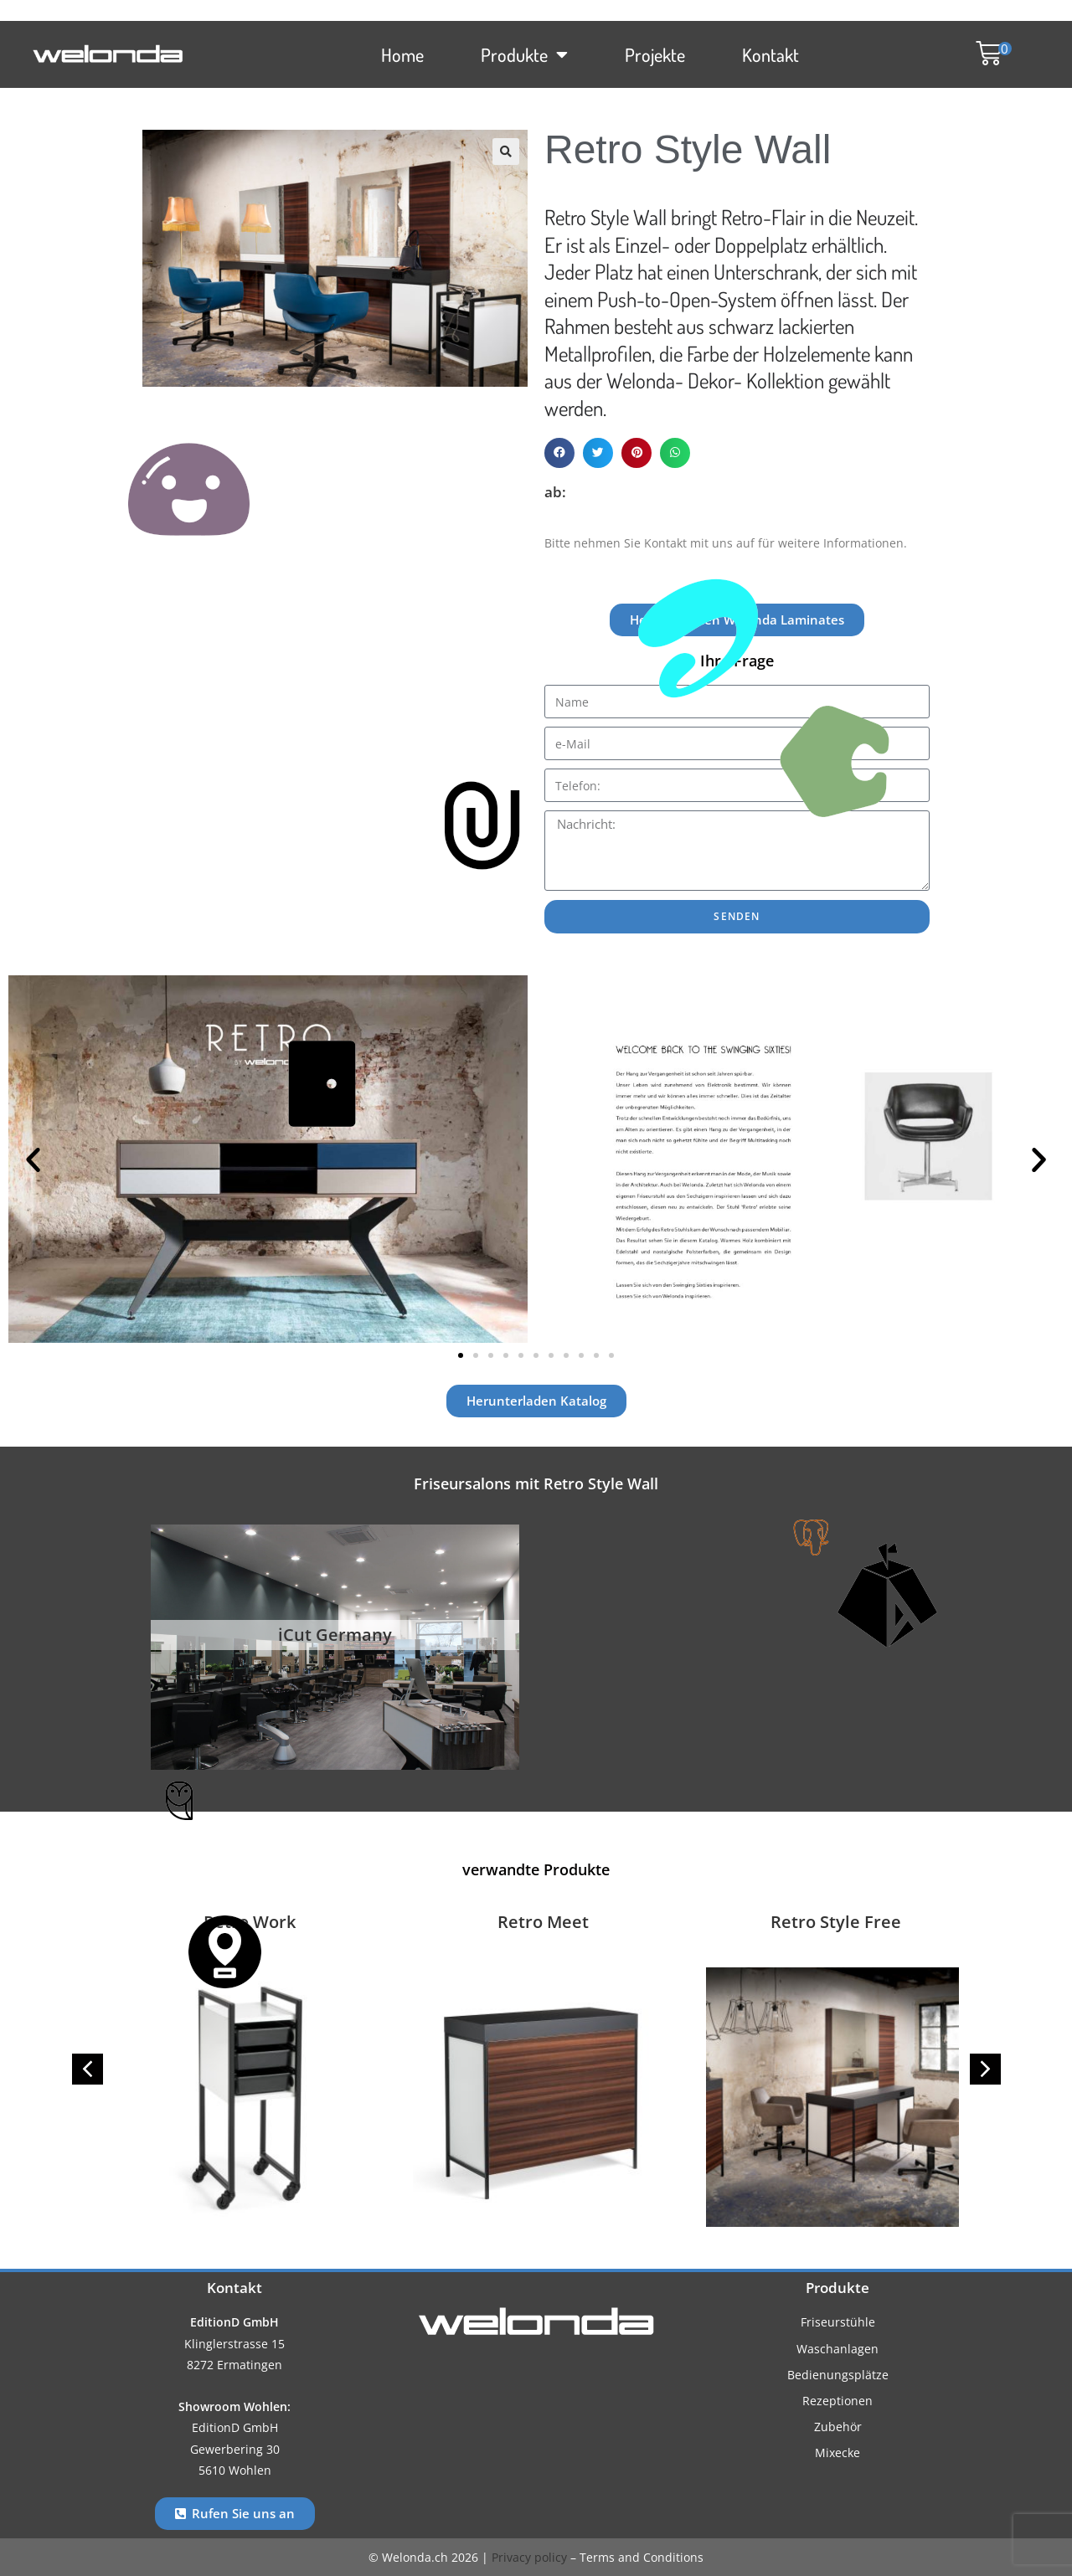 The height and width of the screenshot is (2576, 1072). I want to click on attach a file to your message, so click(480, 825).